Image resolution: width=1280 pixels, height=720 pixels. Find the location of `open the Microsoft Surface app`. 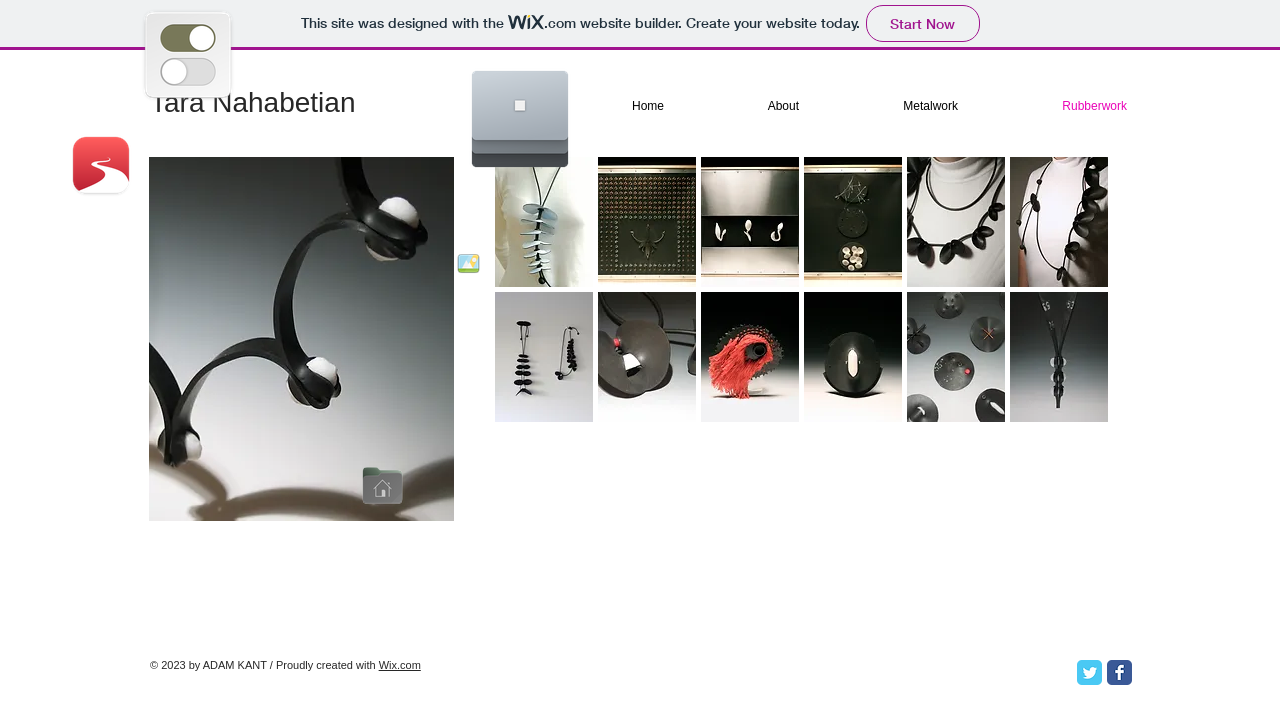

open the Microsoft Surface app is located at coordinates (520, 119).